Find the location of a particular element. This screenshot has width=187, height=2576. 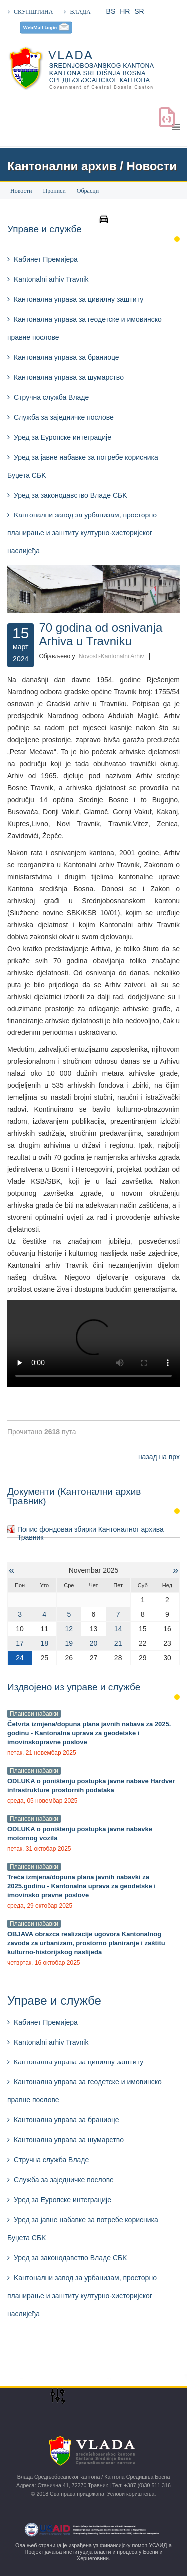

access a file with wireless or signal data is located at coordinates (167, 117).